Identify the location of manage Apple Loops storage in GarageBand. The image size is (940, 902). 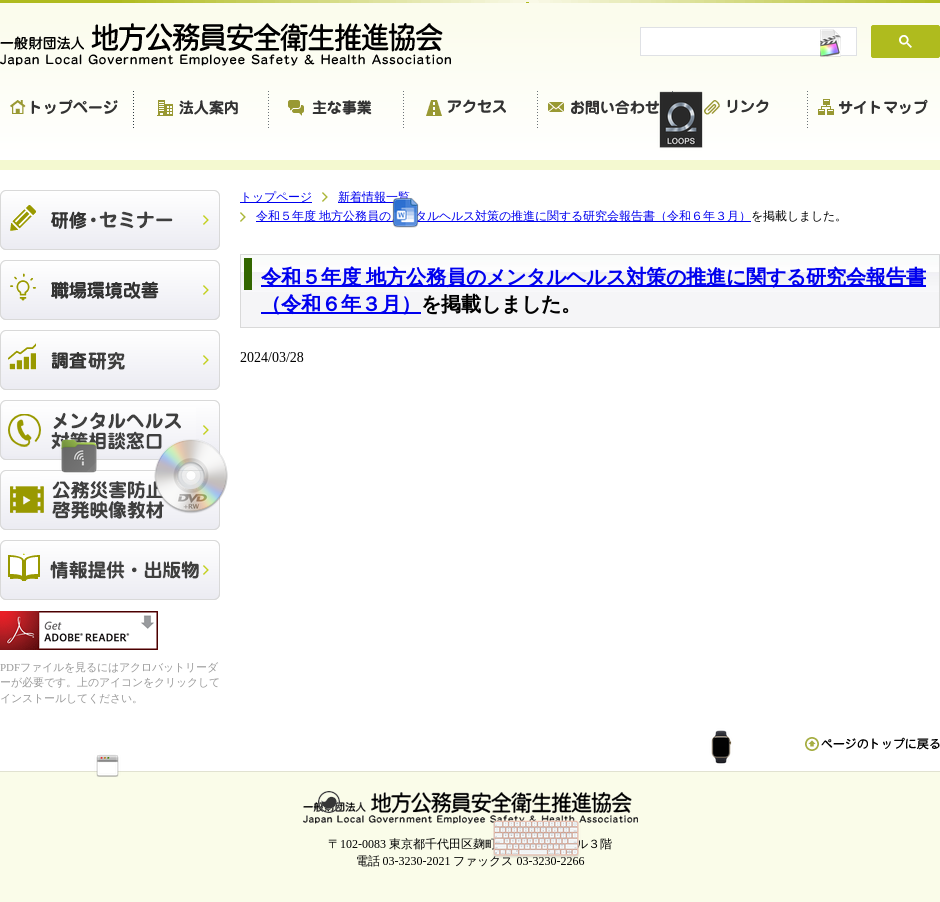
(681, 121).